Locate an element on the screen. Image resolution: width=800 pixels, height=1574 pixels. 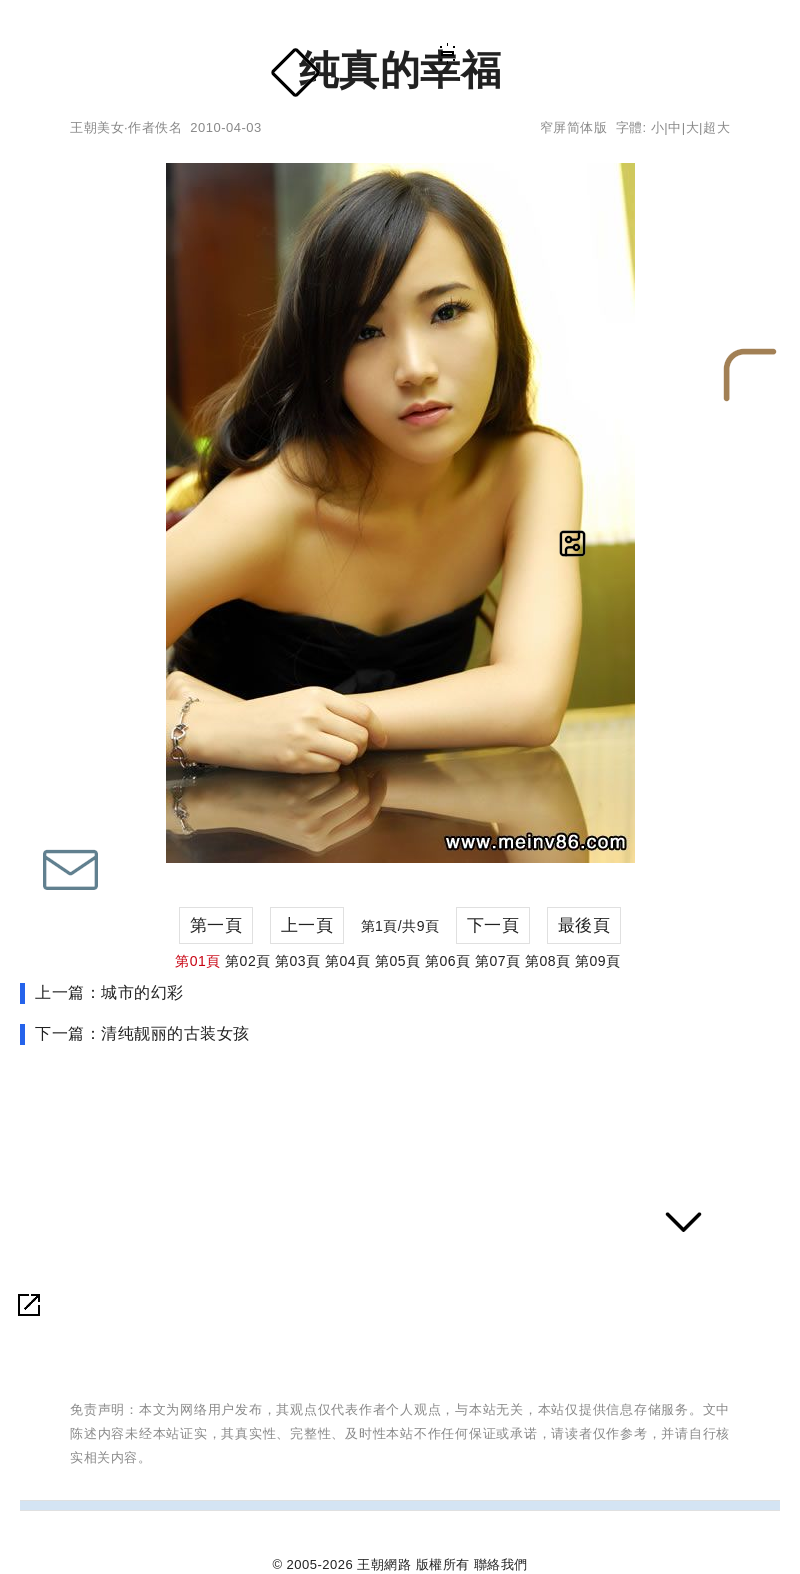
expand a dropdown menu or collapsible section is located at coordinates (683, 1222).